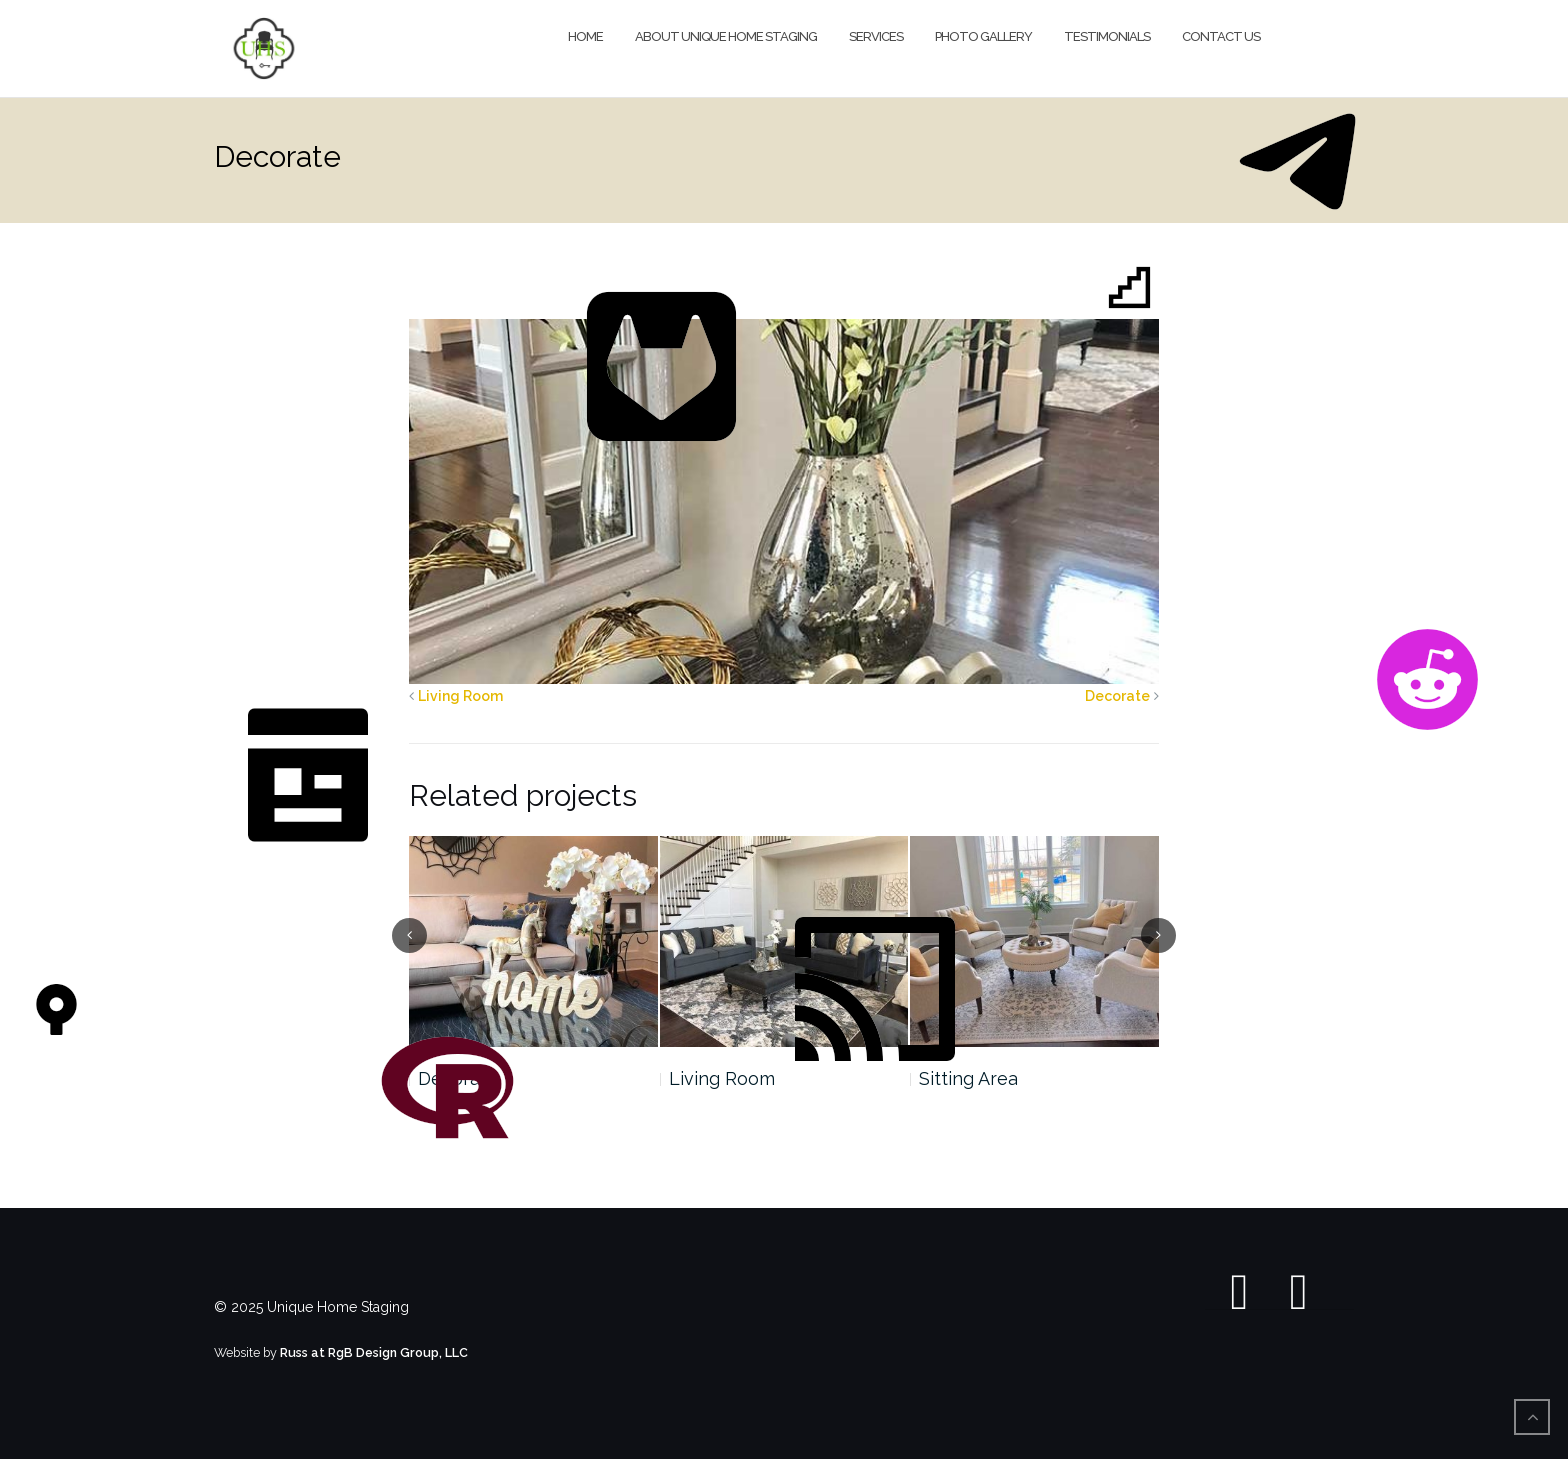 Image resolution: width=1568 pixels, height=1459 pixels. Describe the element at coordinates (1427, 679) in the screenshot. I see `open the Reddit app` at that location.